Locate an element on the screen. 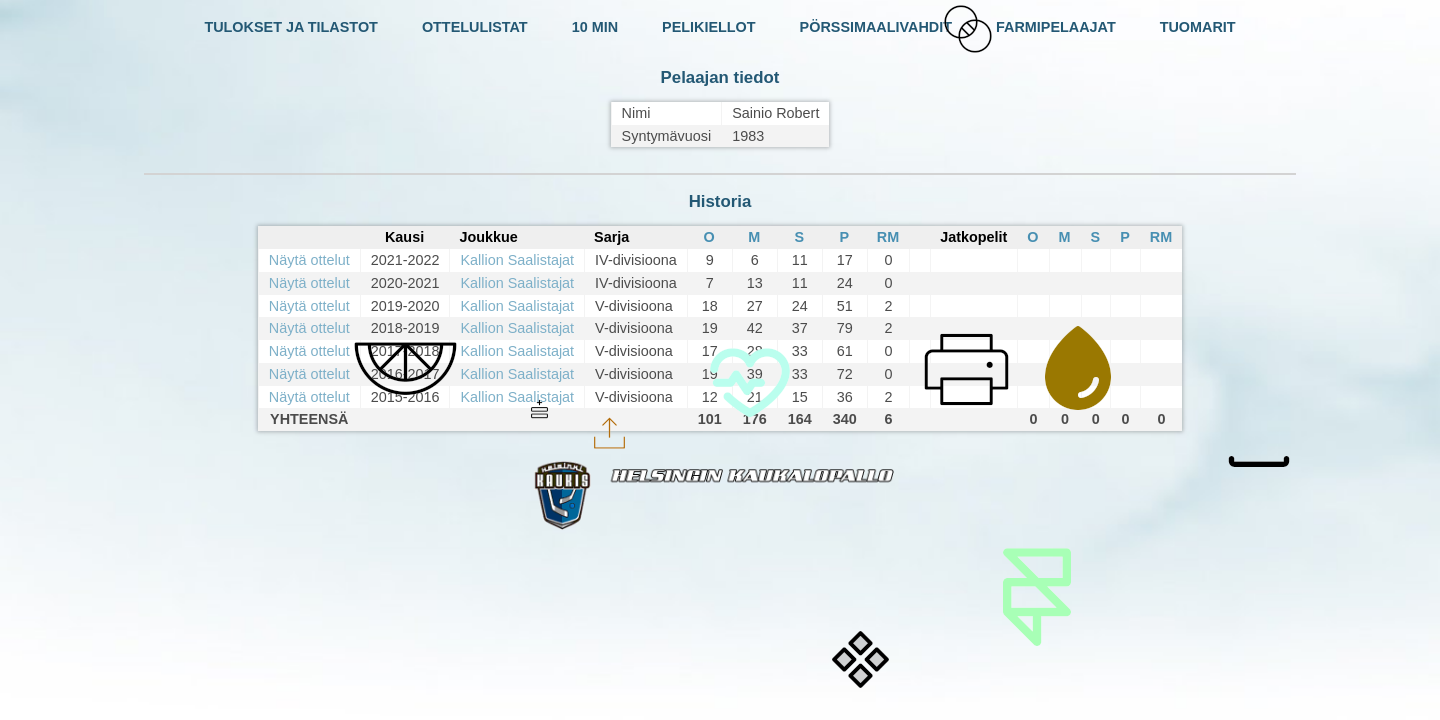  apply intersect operation to selected shapes is located at coordinates (968, 29).